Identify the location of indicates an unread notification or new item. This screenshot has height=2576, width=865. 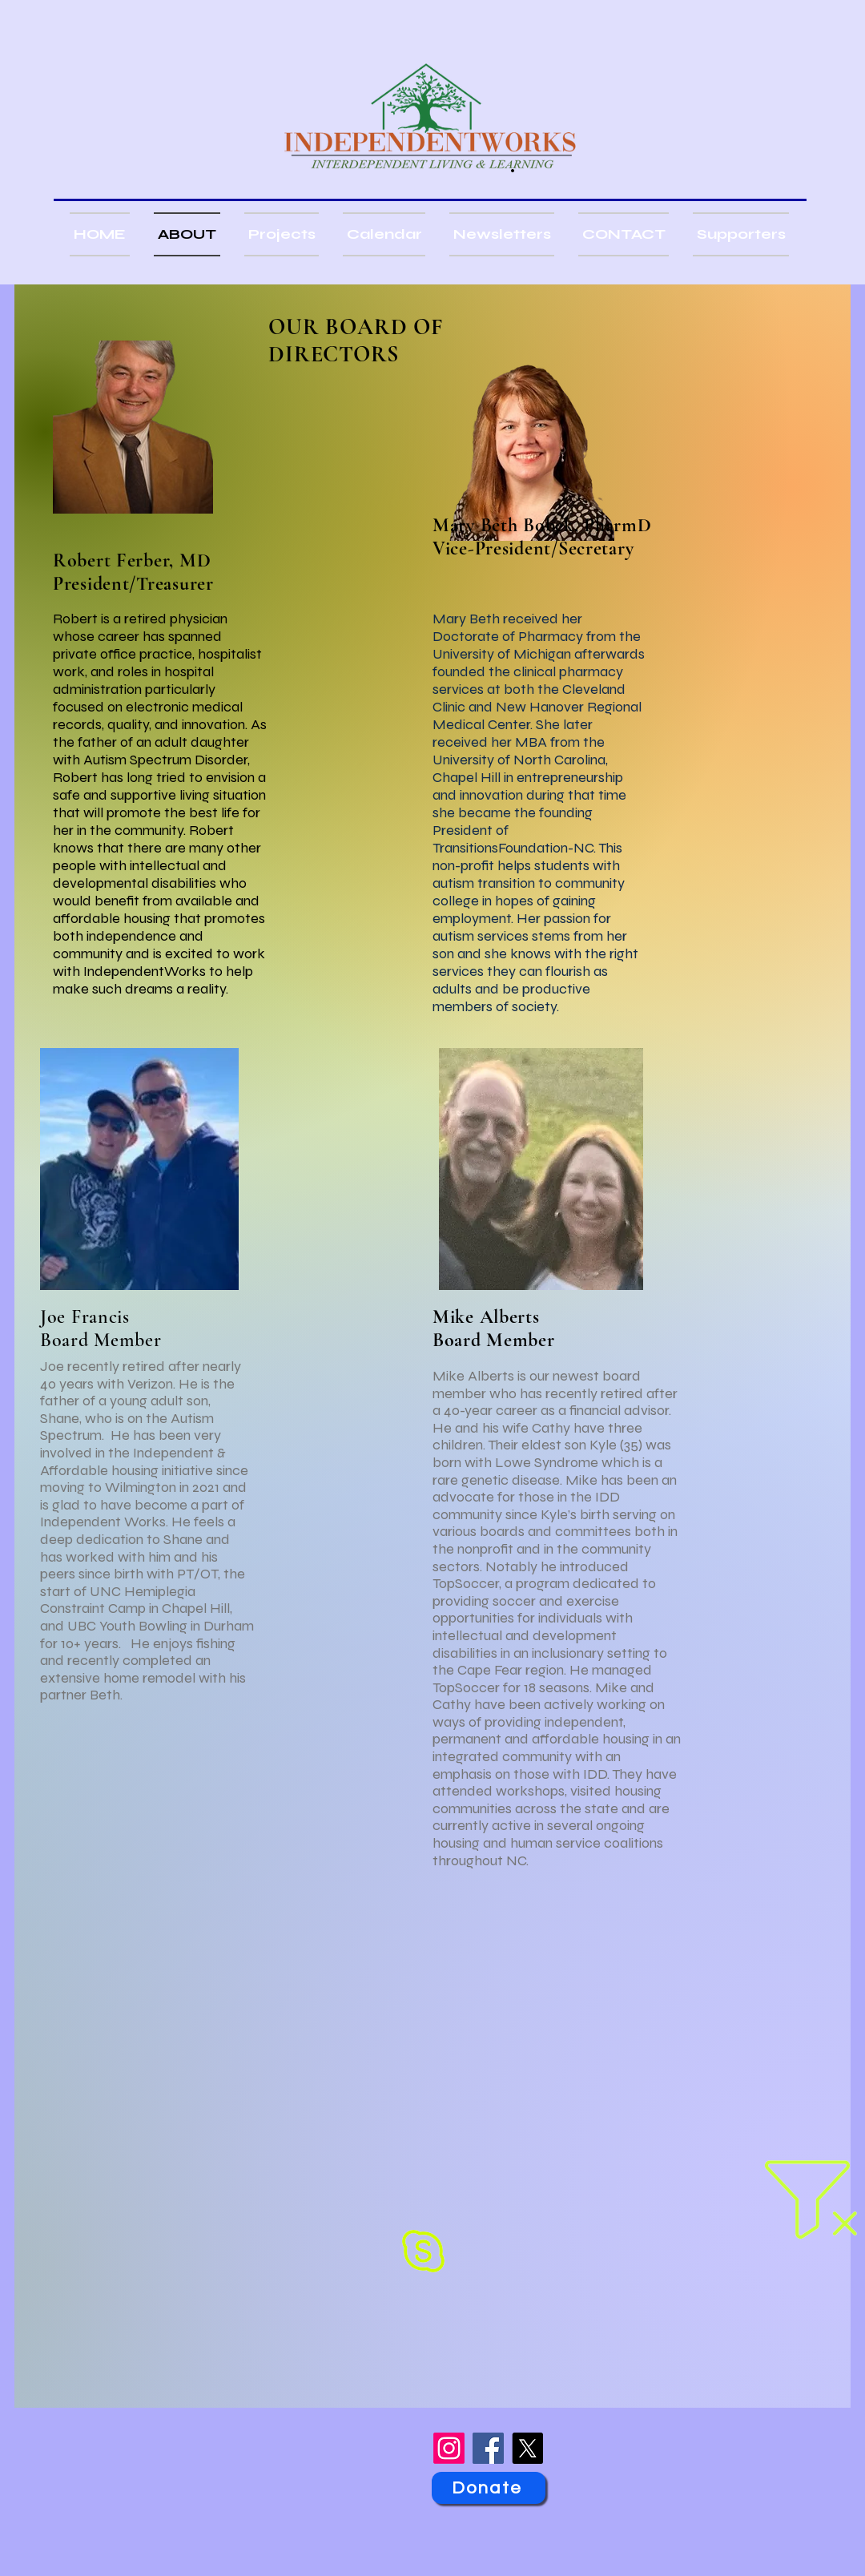
(513, 171).